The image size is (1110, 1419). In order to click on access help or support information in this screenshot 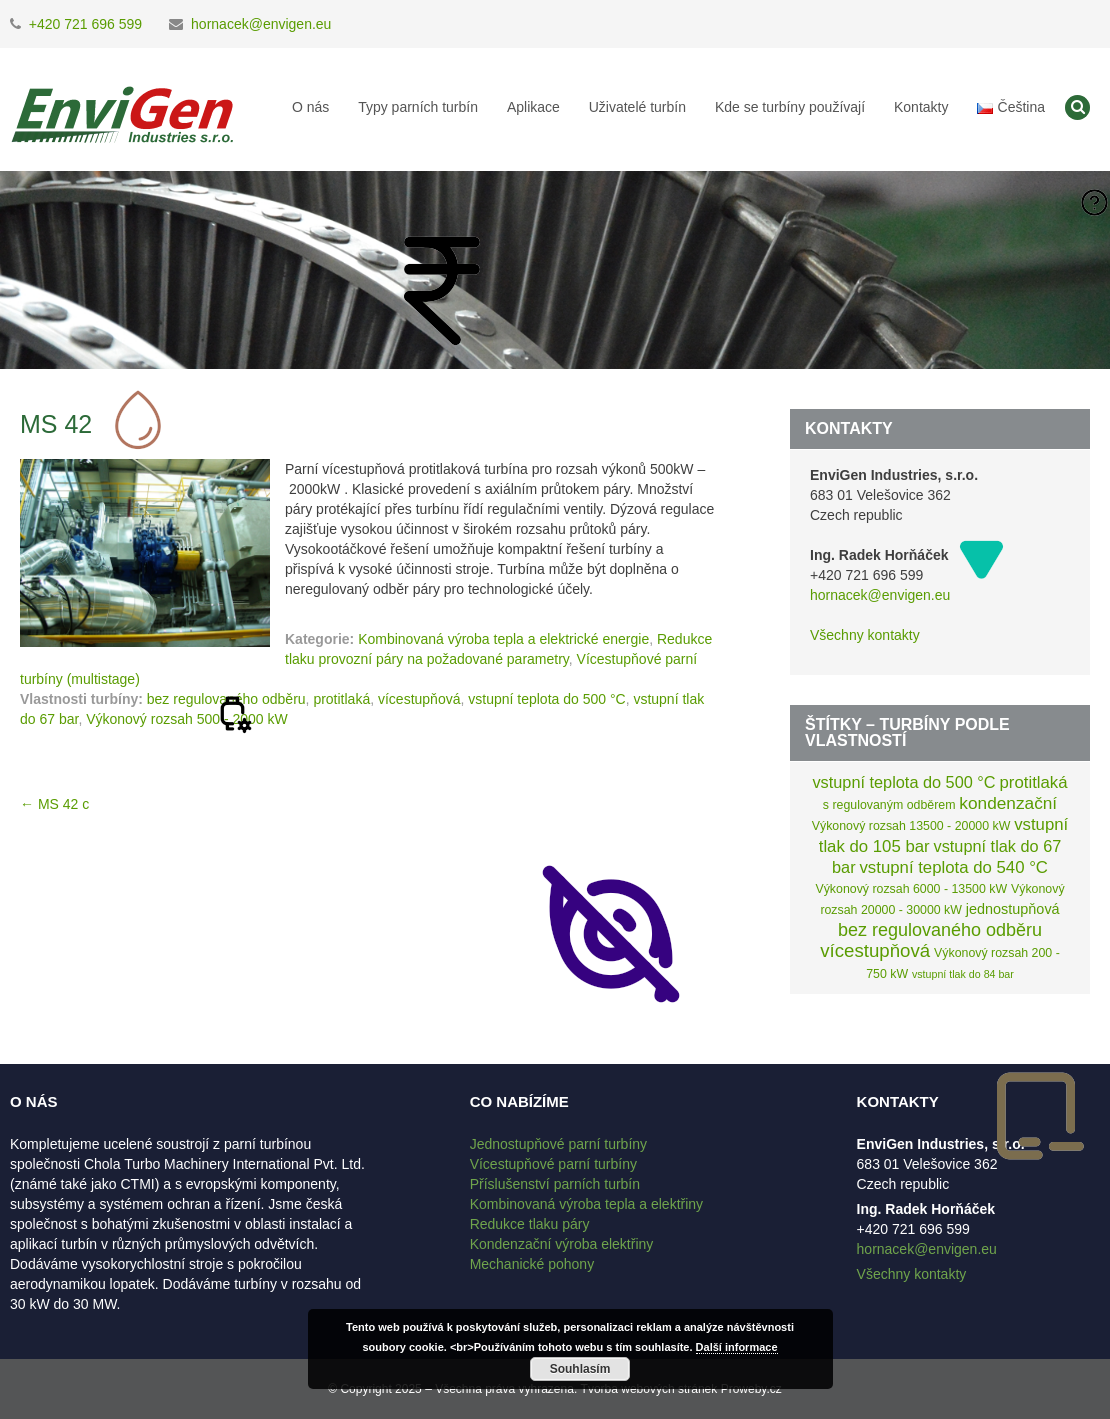, I will do `click(1094, 202)`.